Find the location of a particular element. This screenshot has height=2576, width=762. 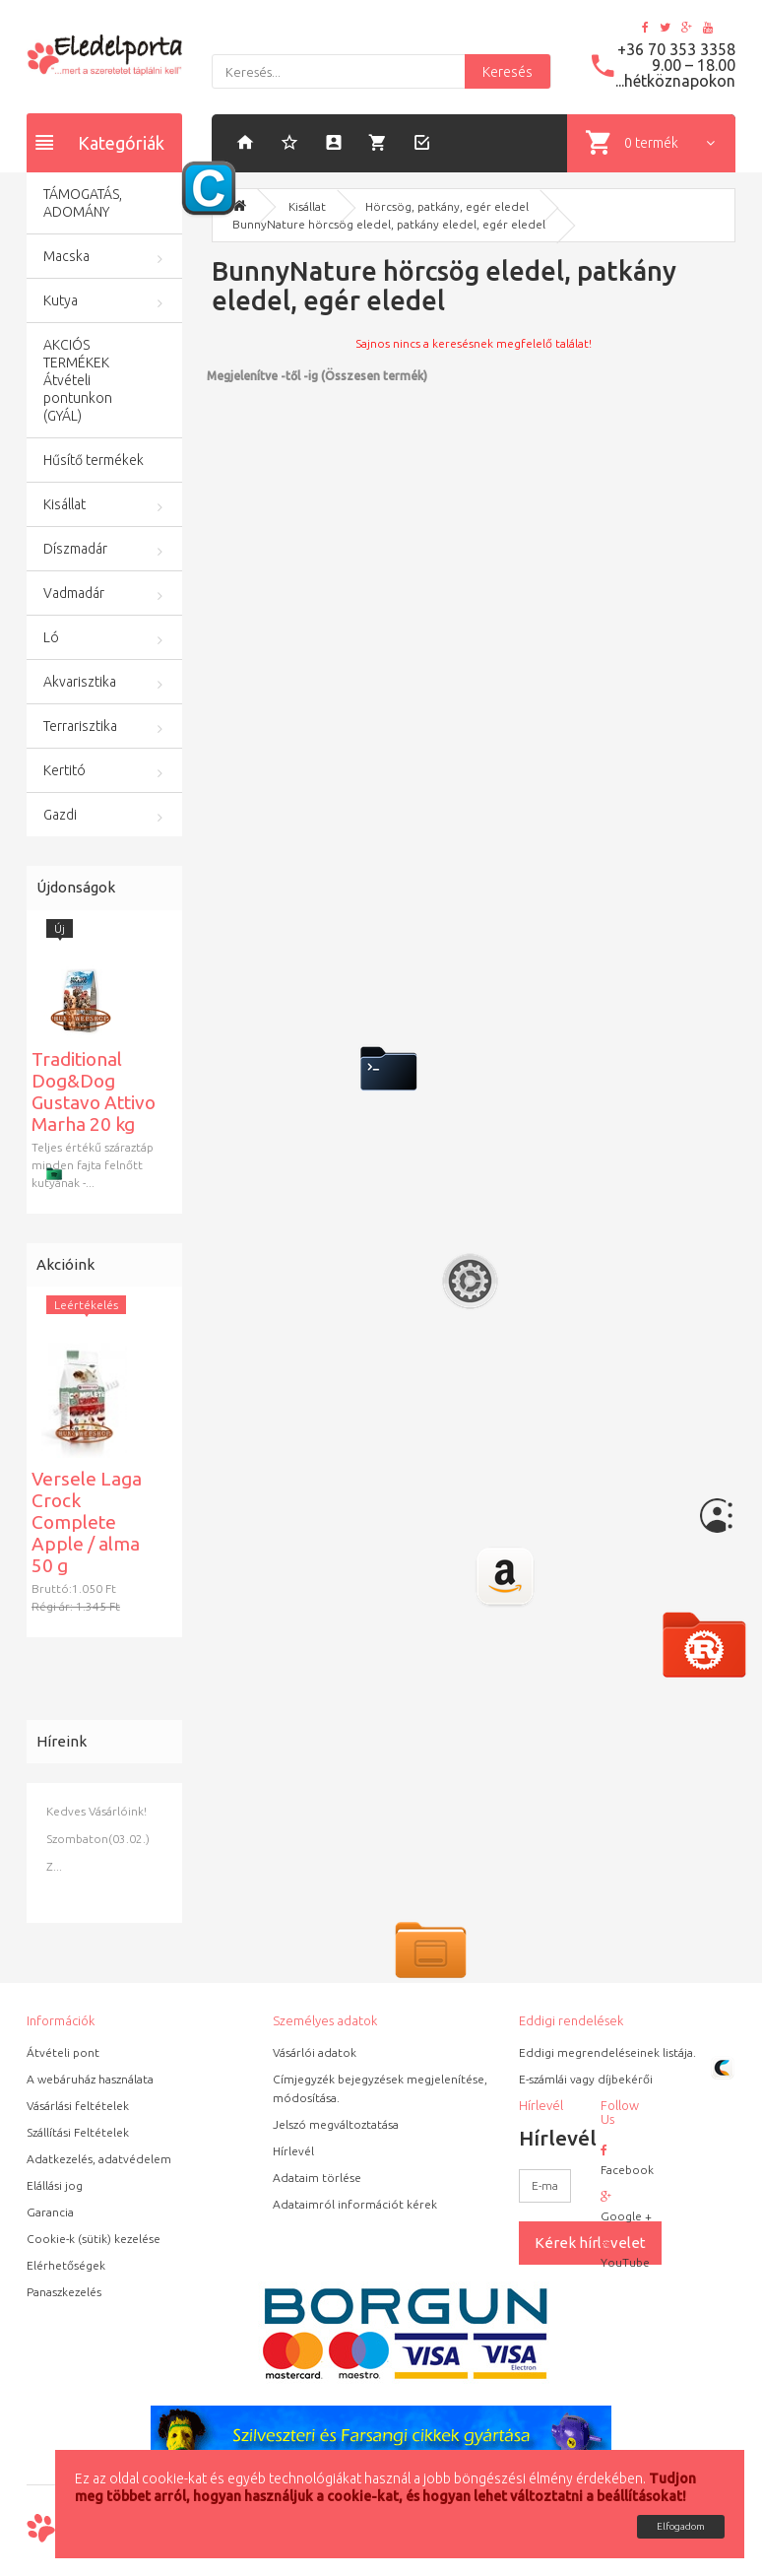

open powershell scripts folder is located at coordinates (388, 1070).